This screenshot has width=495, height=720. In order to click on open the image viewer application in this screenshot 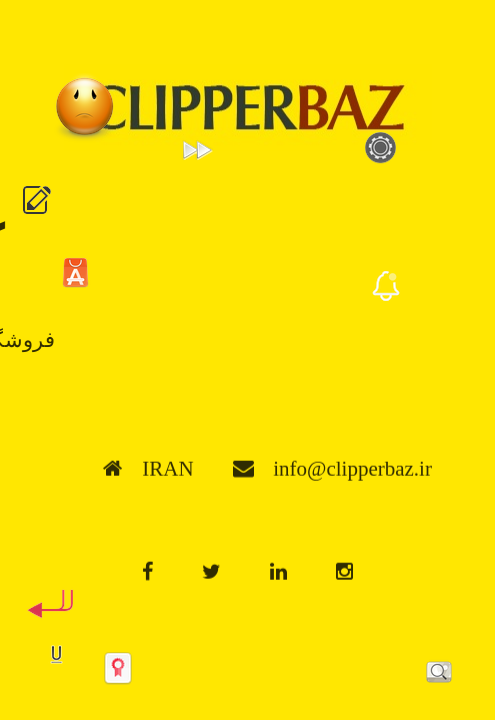, I will do `click(439, 672)`.